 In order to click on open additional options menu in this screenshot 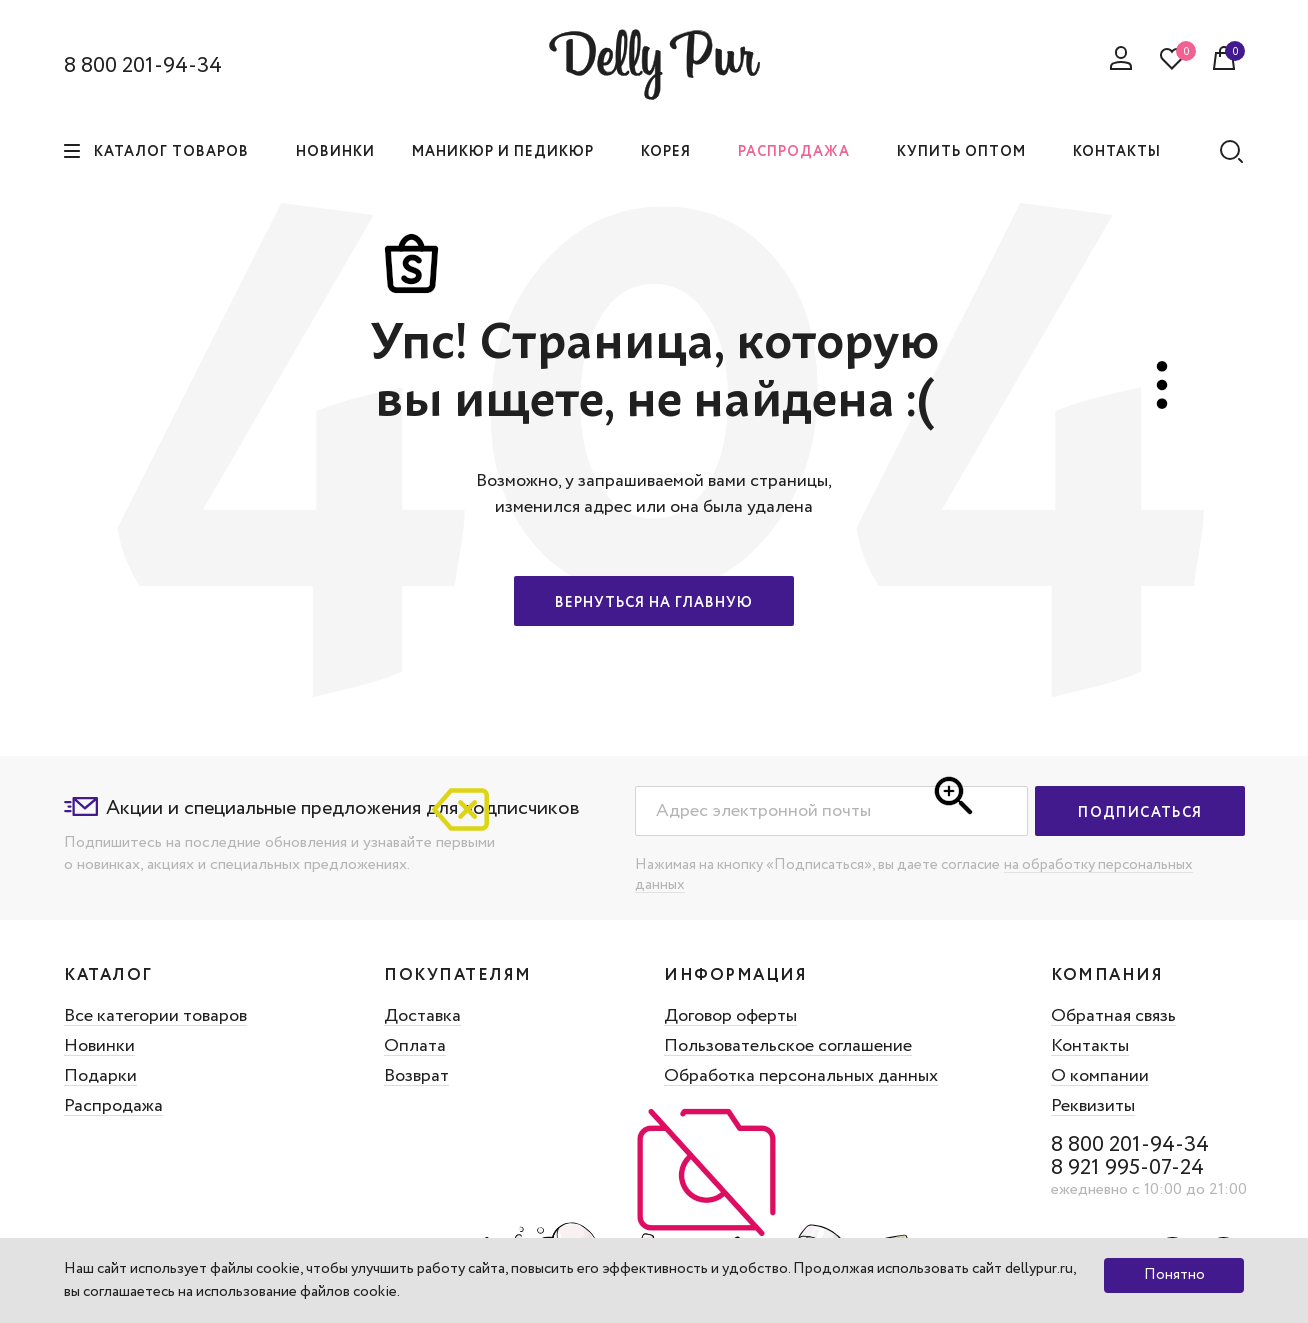, I will do `click(1162, 385)`.